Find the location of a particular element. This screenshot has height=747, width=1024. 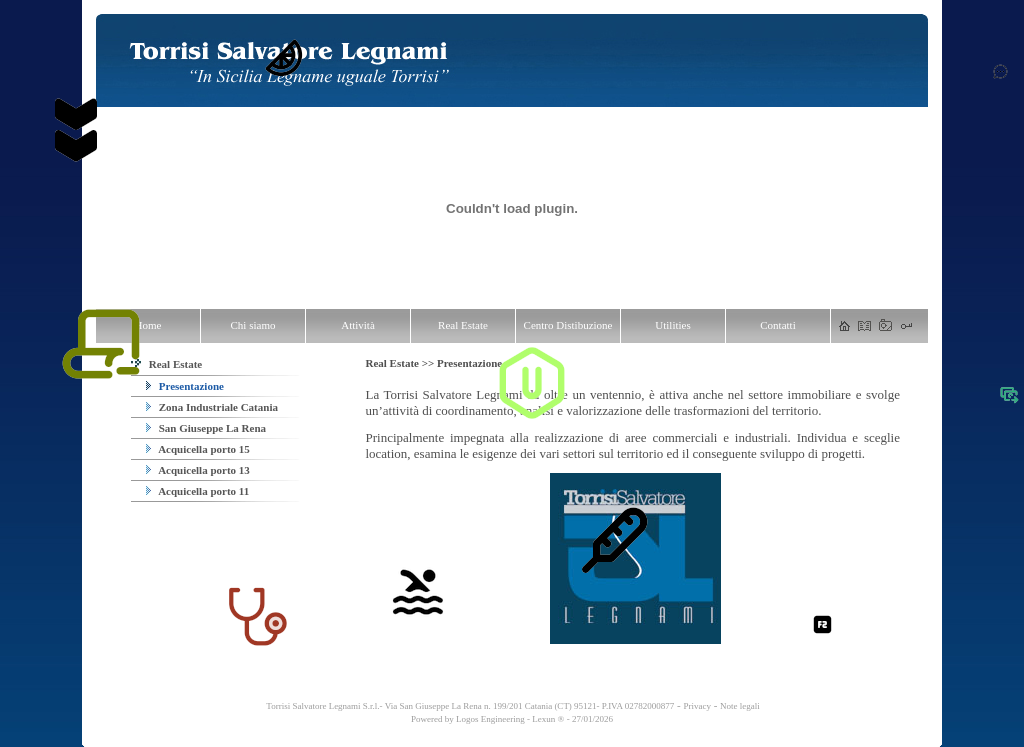

indicates a user or account badge is located at coordinates (532, 383).